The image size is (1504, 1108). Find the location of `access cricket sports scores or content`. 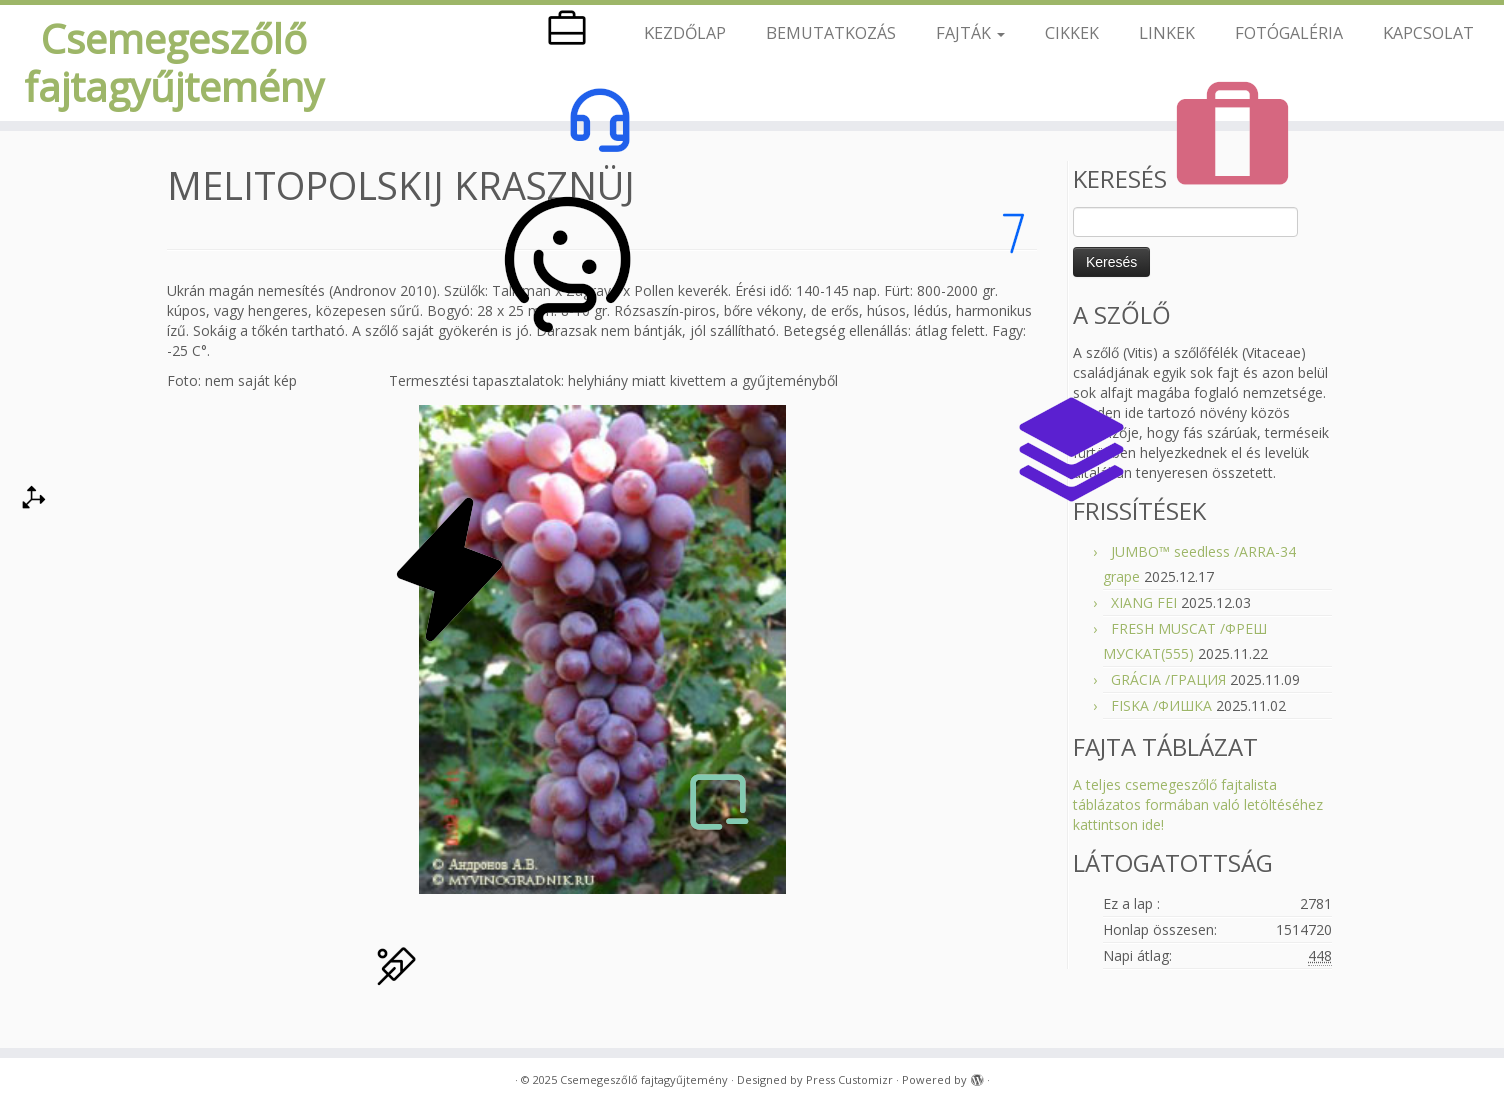

access cricket sports scores or content is located at coordinates (394, 965).